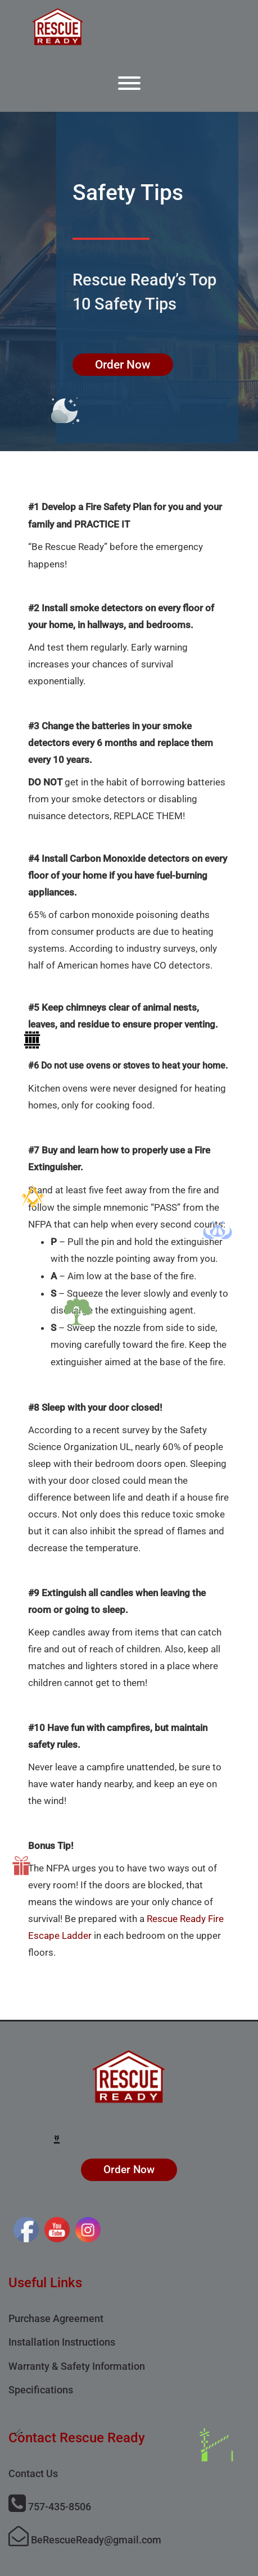  What do you see at coordinates (65, 411) in the screenshot?
I see `indicates partly cloudy conditions at night` at bounding box center [65, 411].